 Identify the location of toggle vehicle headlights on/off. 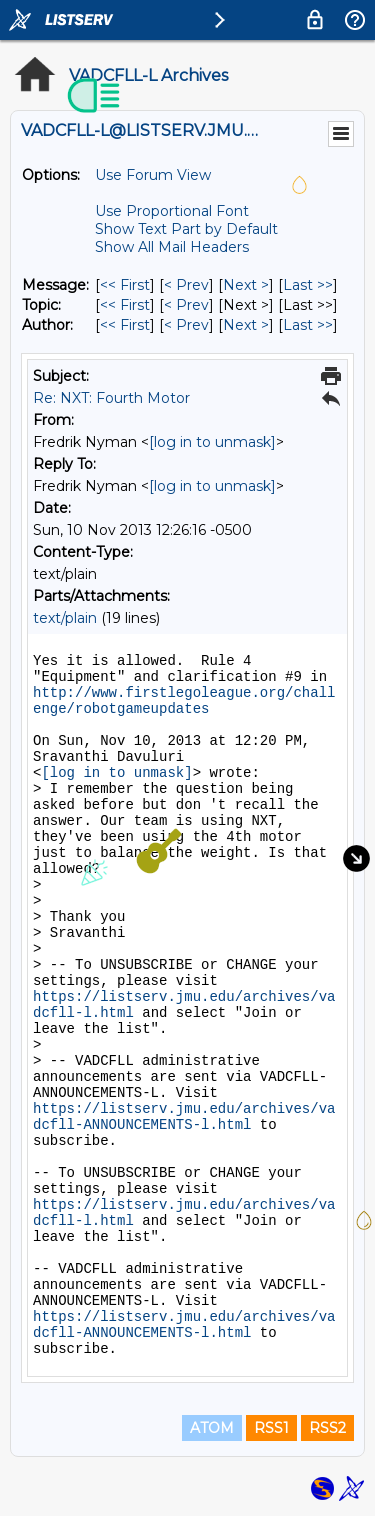
(93, 95).